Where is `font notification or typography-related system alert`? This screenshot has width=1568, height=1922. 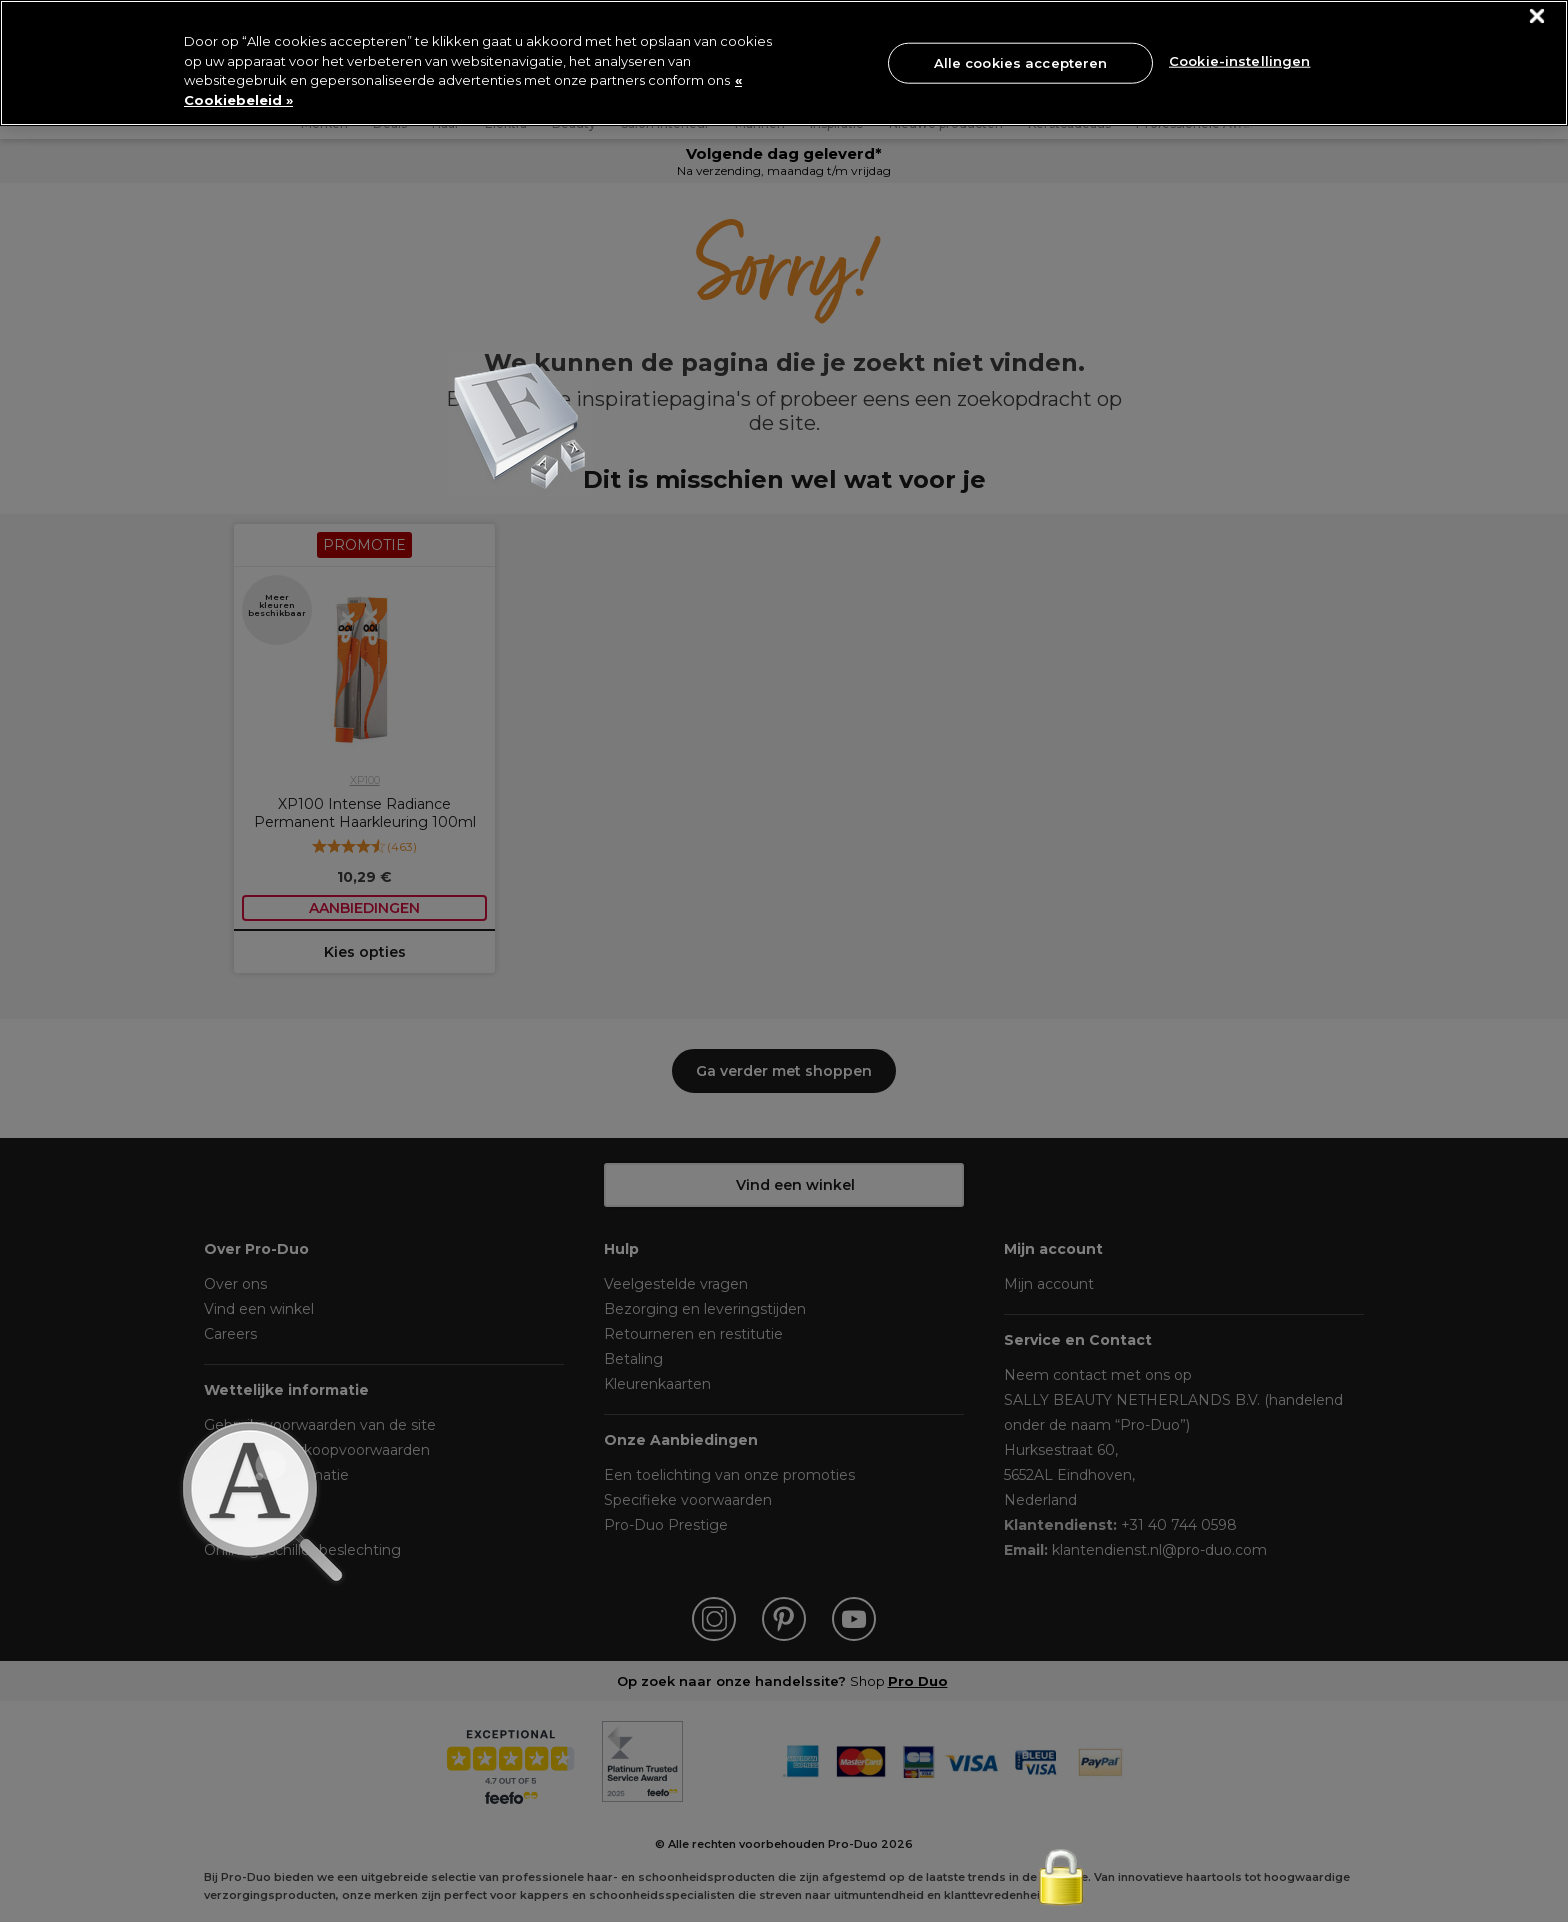 font notification or typography-related system alert is located at coordinates (520, 424).